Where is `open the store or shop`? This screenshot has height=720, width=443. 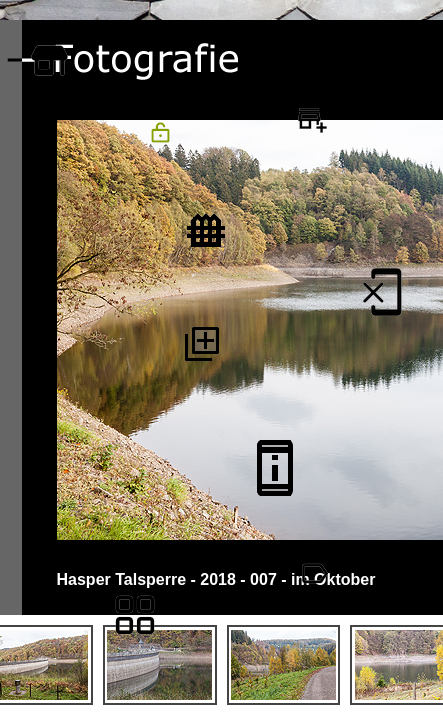
open the store or shop is located at coordinates (49, 60).